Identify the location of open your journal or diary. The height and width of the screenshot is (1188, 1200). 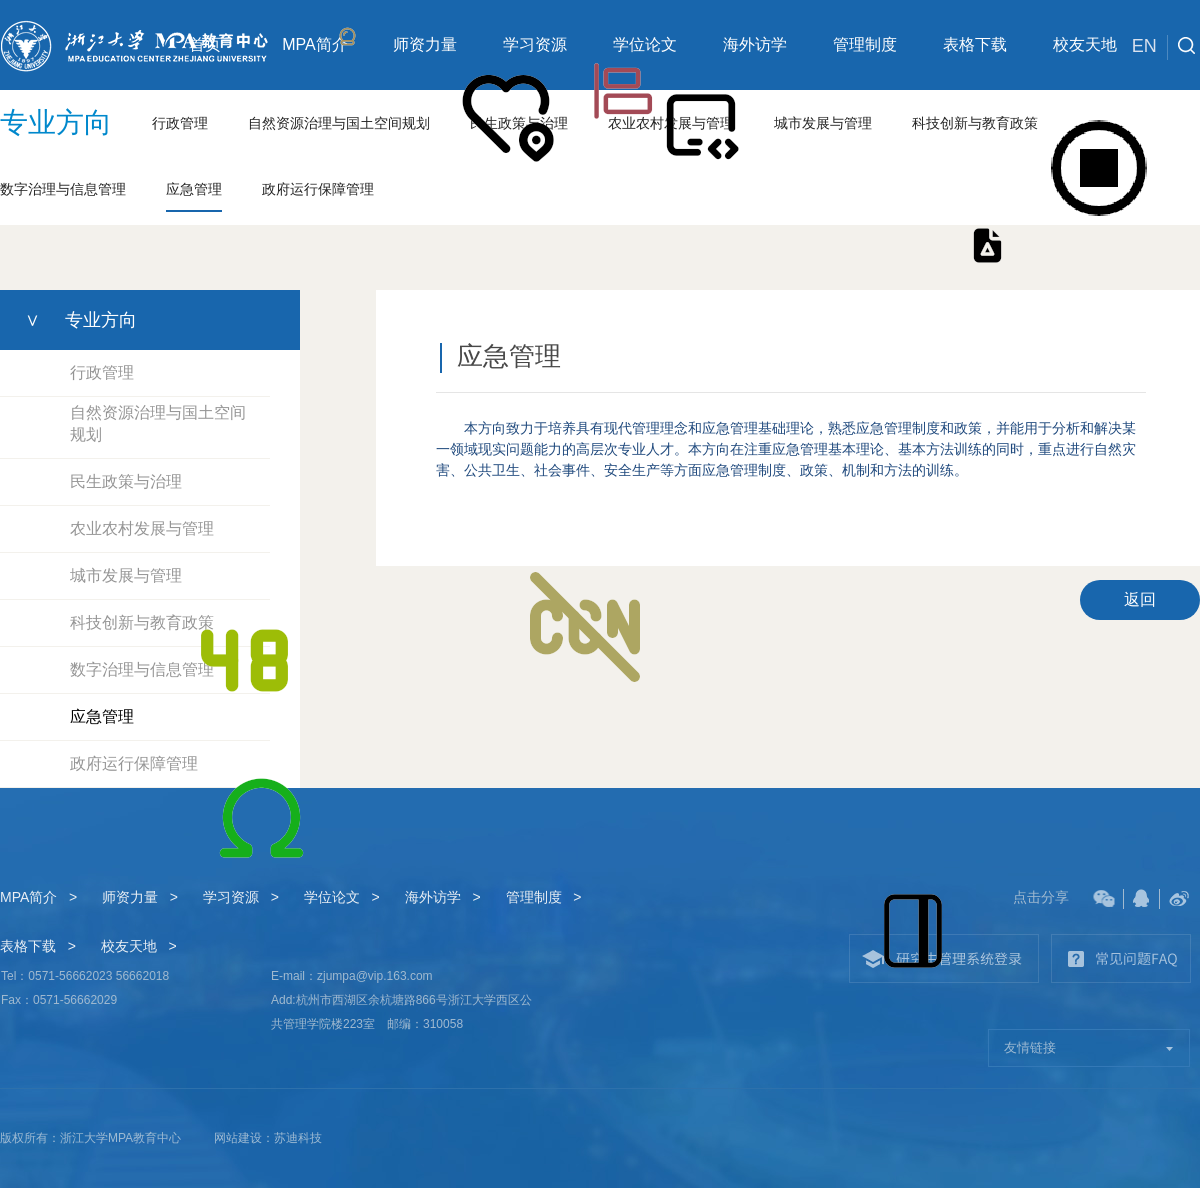
(913, 931).